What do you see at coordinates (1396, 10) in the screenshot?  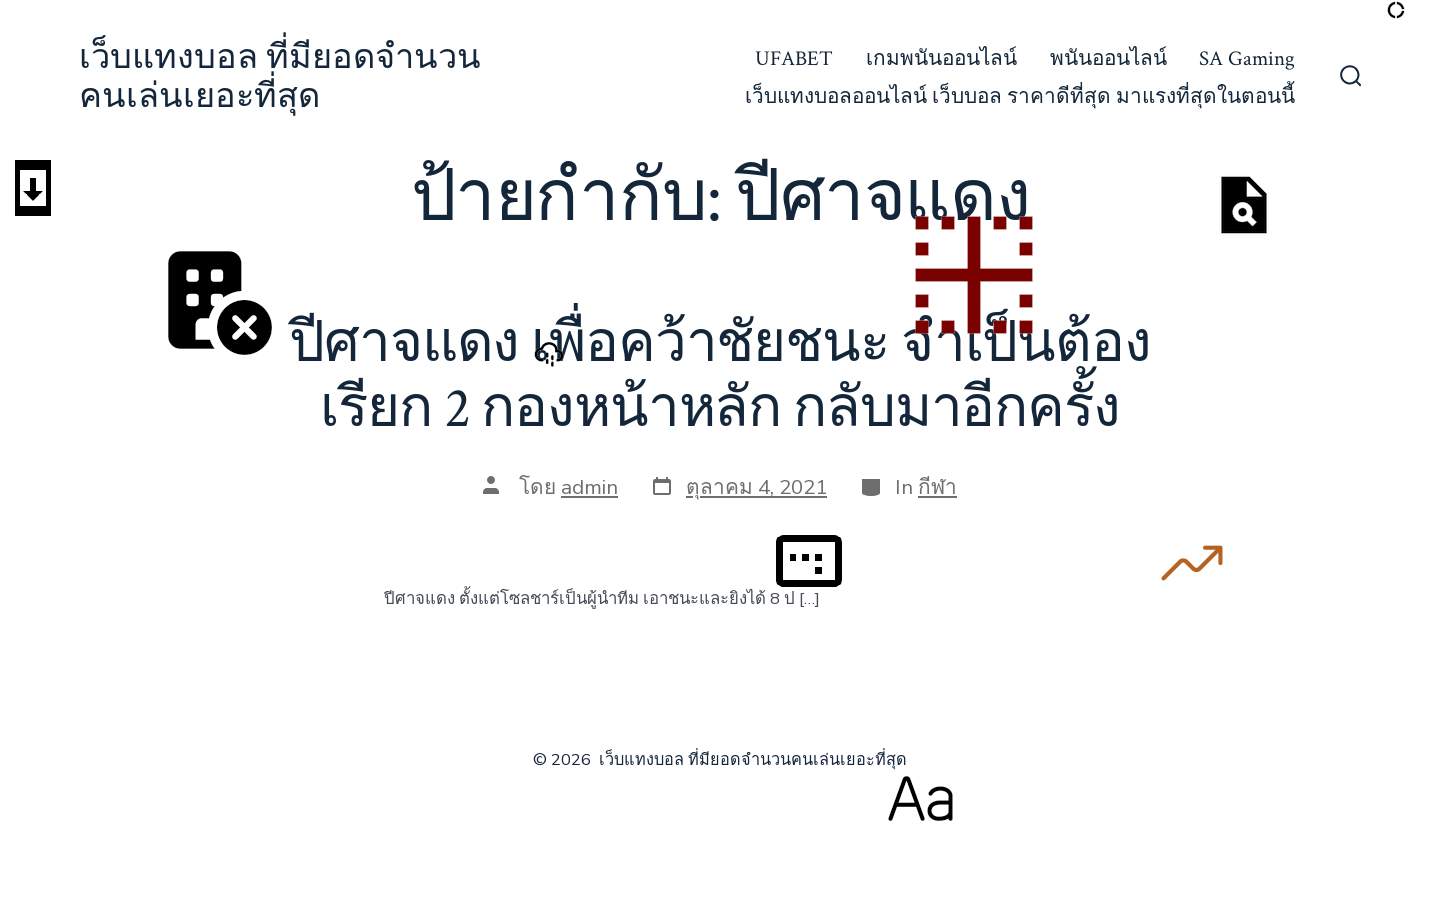 I see `view progress or completion status` at bounding box center [1396, 10].